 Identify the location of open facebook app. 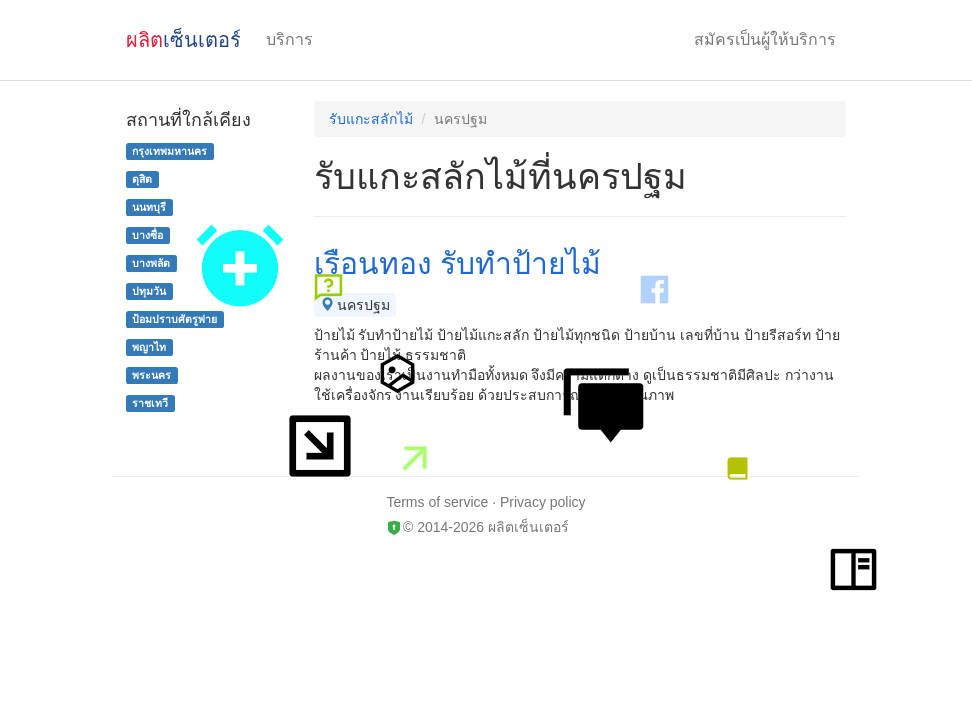
(654, 289).